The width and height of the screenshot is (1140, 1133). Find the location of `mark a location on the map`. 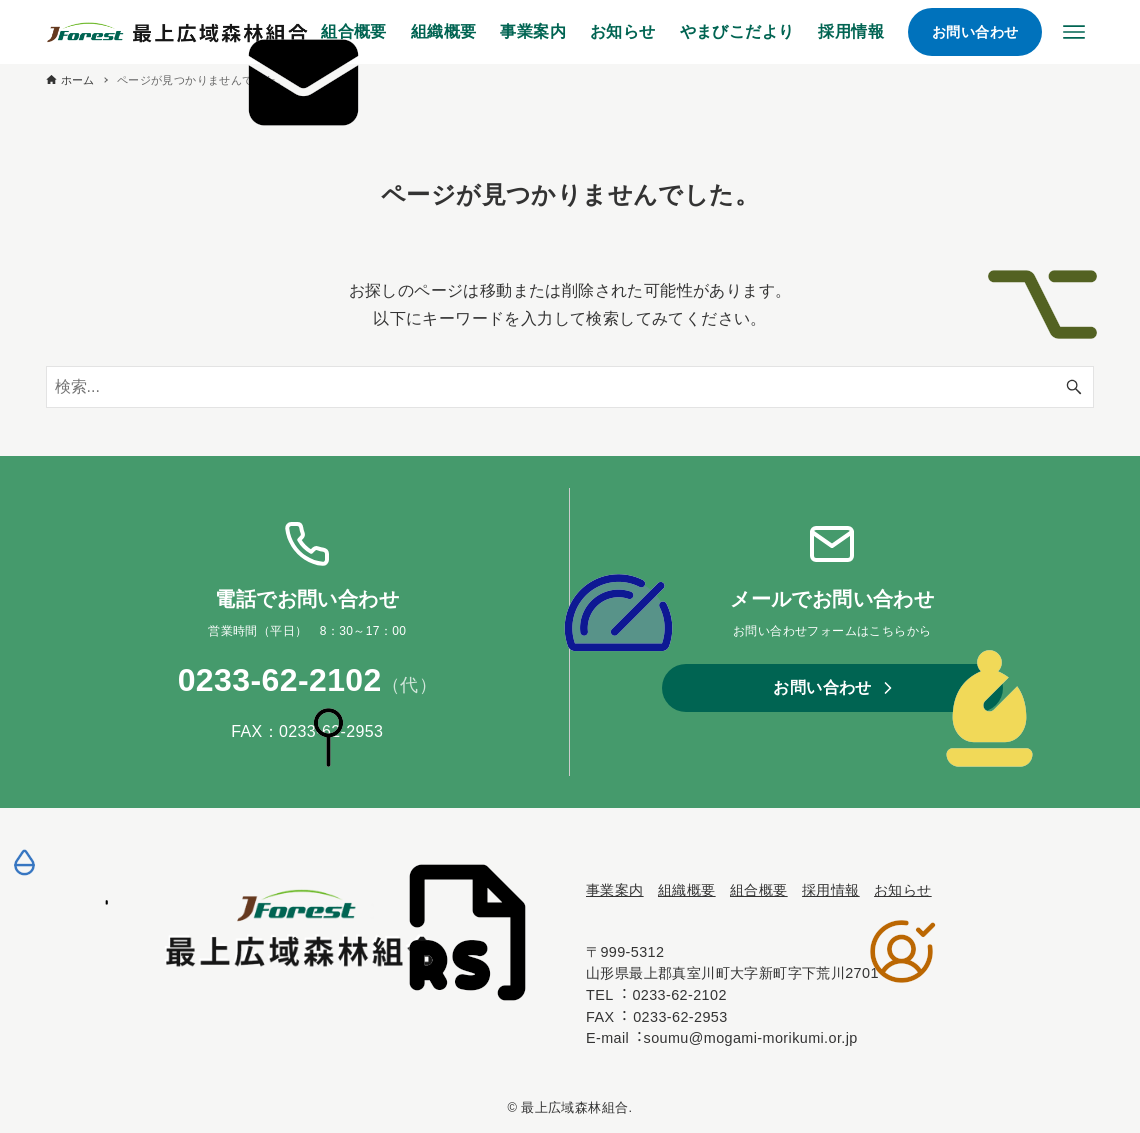

mark a location on the map is located at coordinates (328, 737).